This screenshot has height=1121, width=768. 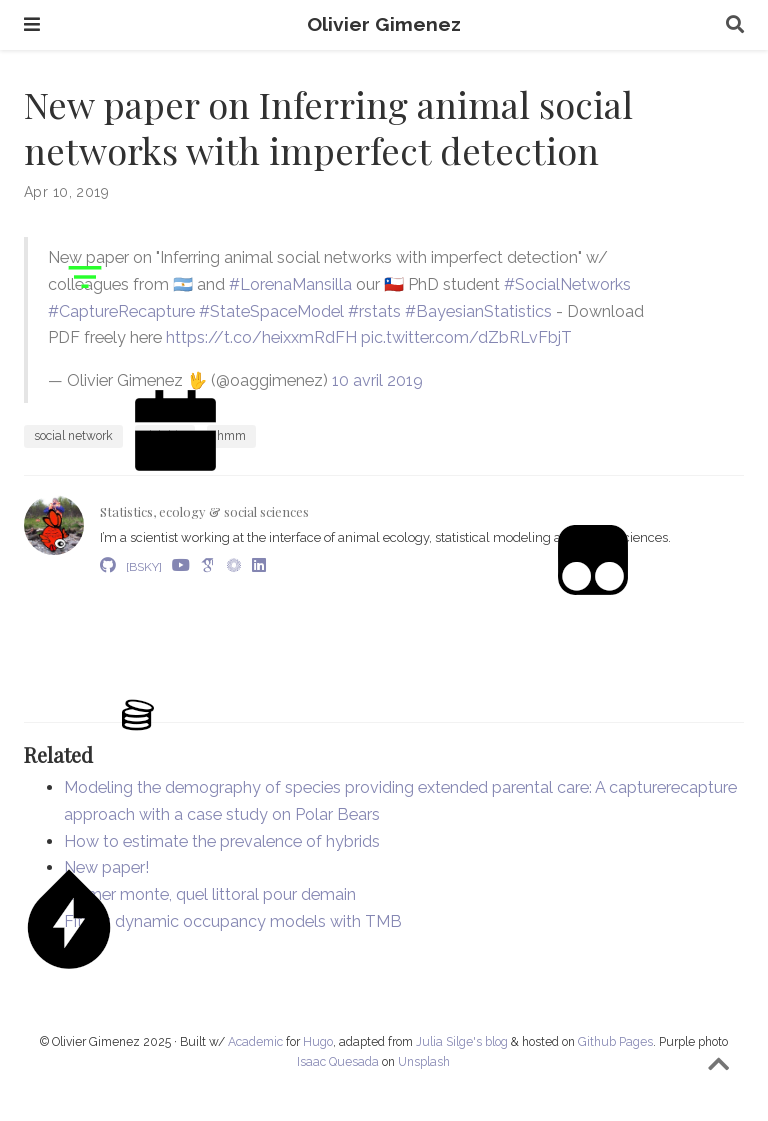 I want to click on open the zaim personal finance app, so click(x=138, y=715).